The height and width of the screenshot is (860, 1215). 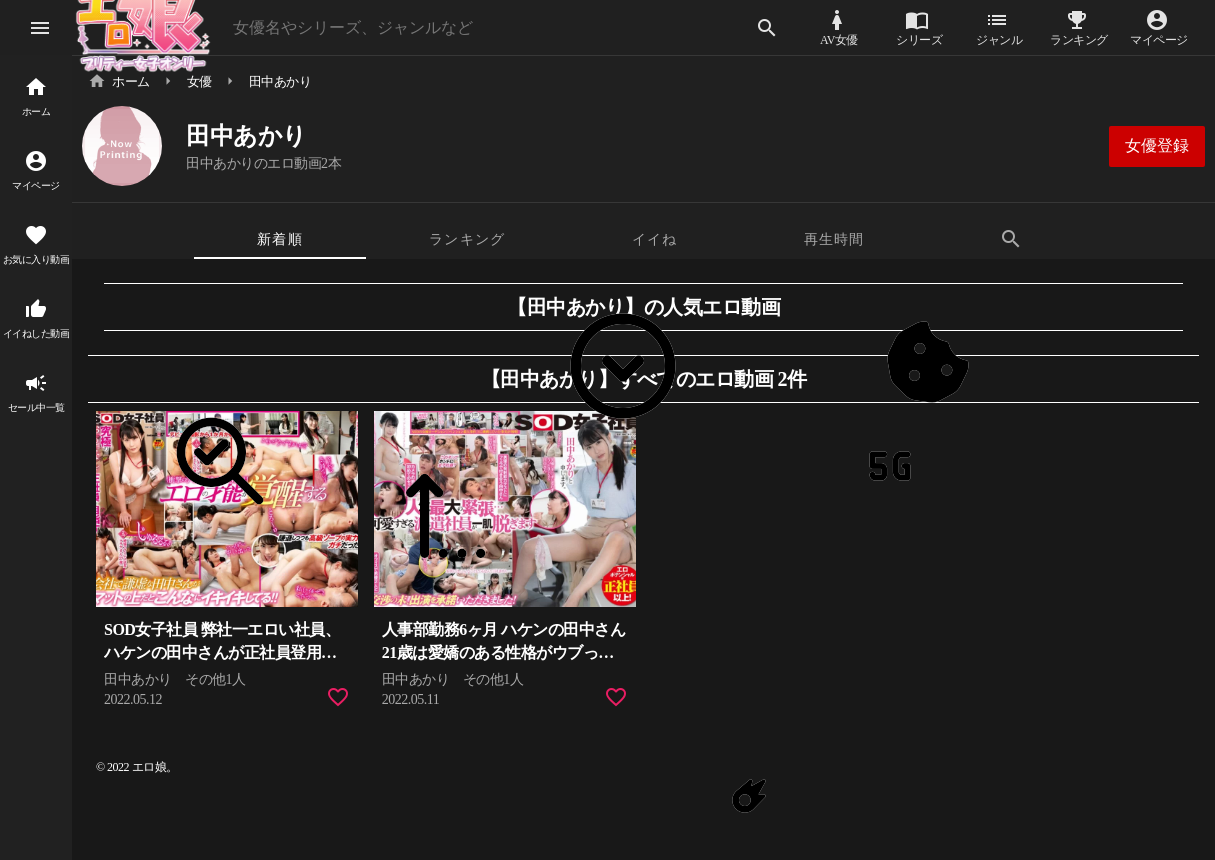 What do you see at coordinates (448, 516) in the screenshot?
I see `represents the y-axis in a chart or graph` at bounding box center [448, 516].